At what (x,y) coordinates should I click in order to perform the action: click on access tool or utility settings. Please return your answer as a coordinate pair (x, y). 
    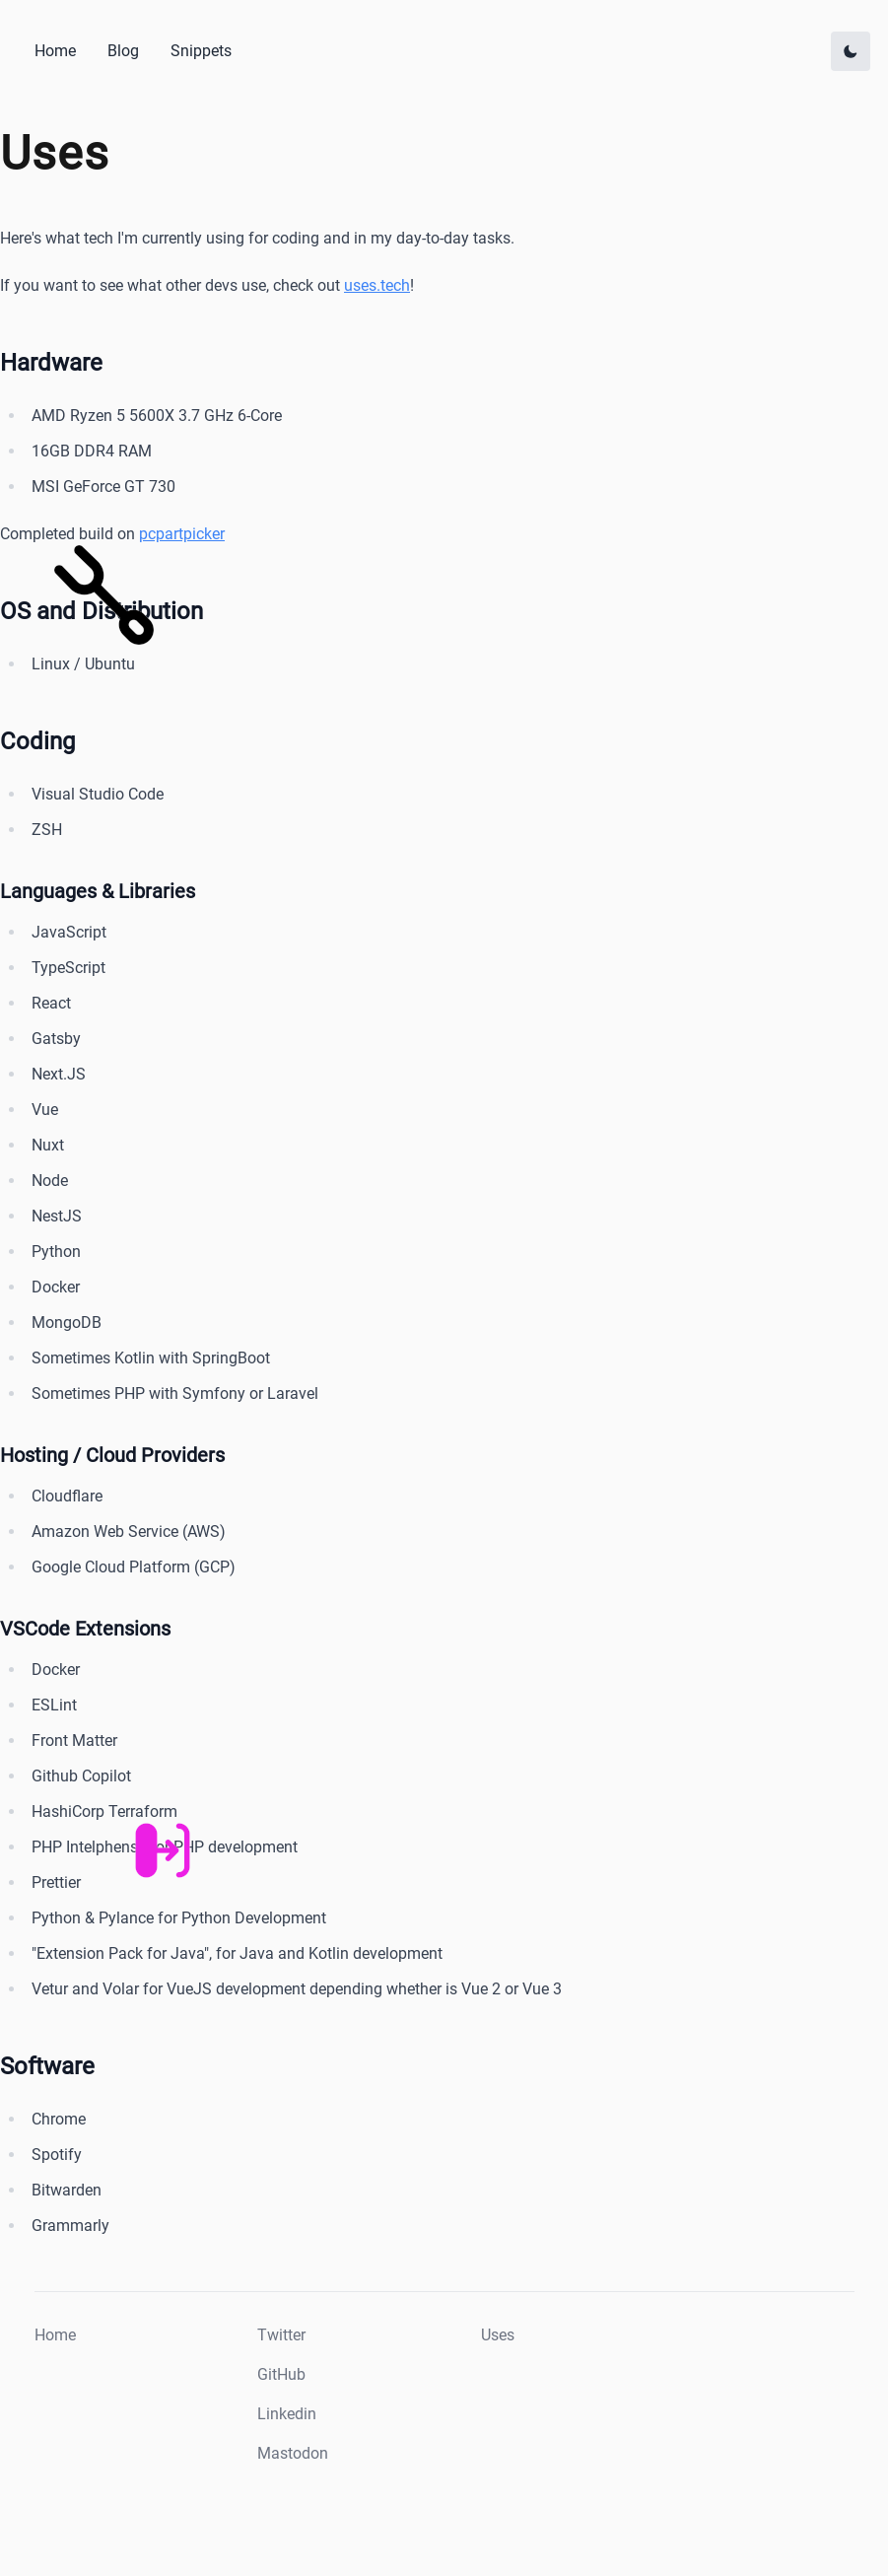
    Looking at the image, I should click on (103, 594).